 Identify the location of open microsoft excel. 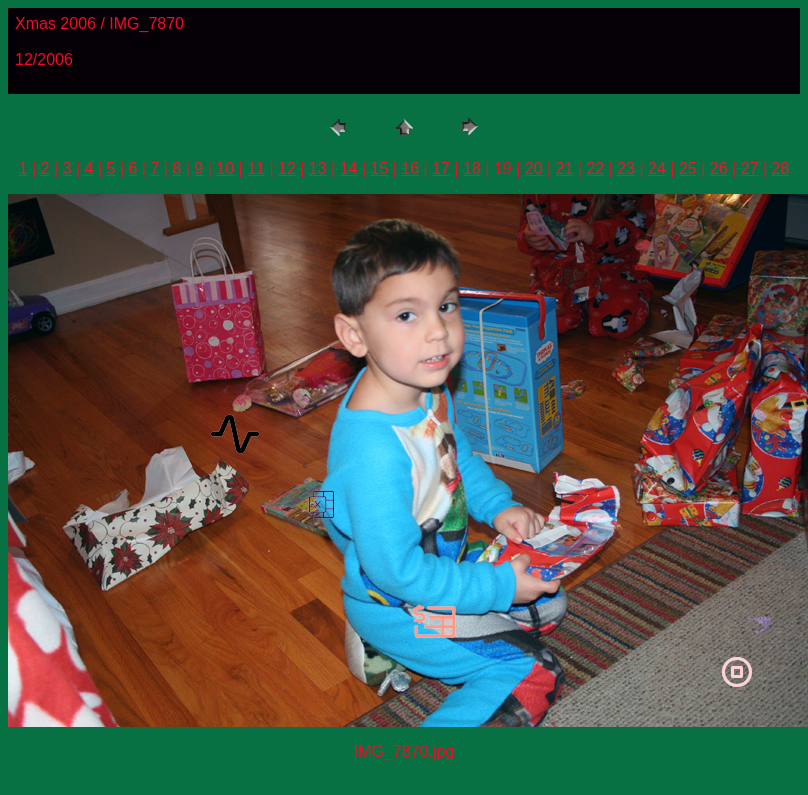
(322, 504).